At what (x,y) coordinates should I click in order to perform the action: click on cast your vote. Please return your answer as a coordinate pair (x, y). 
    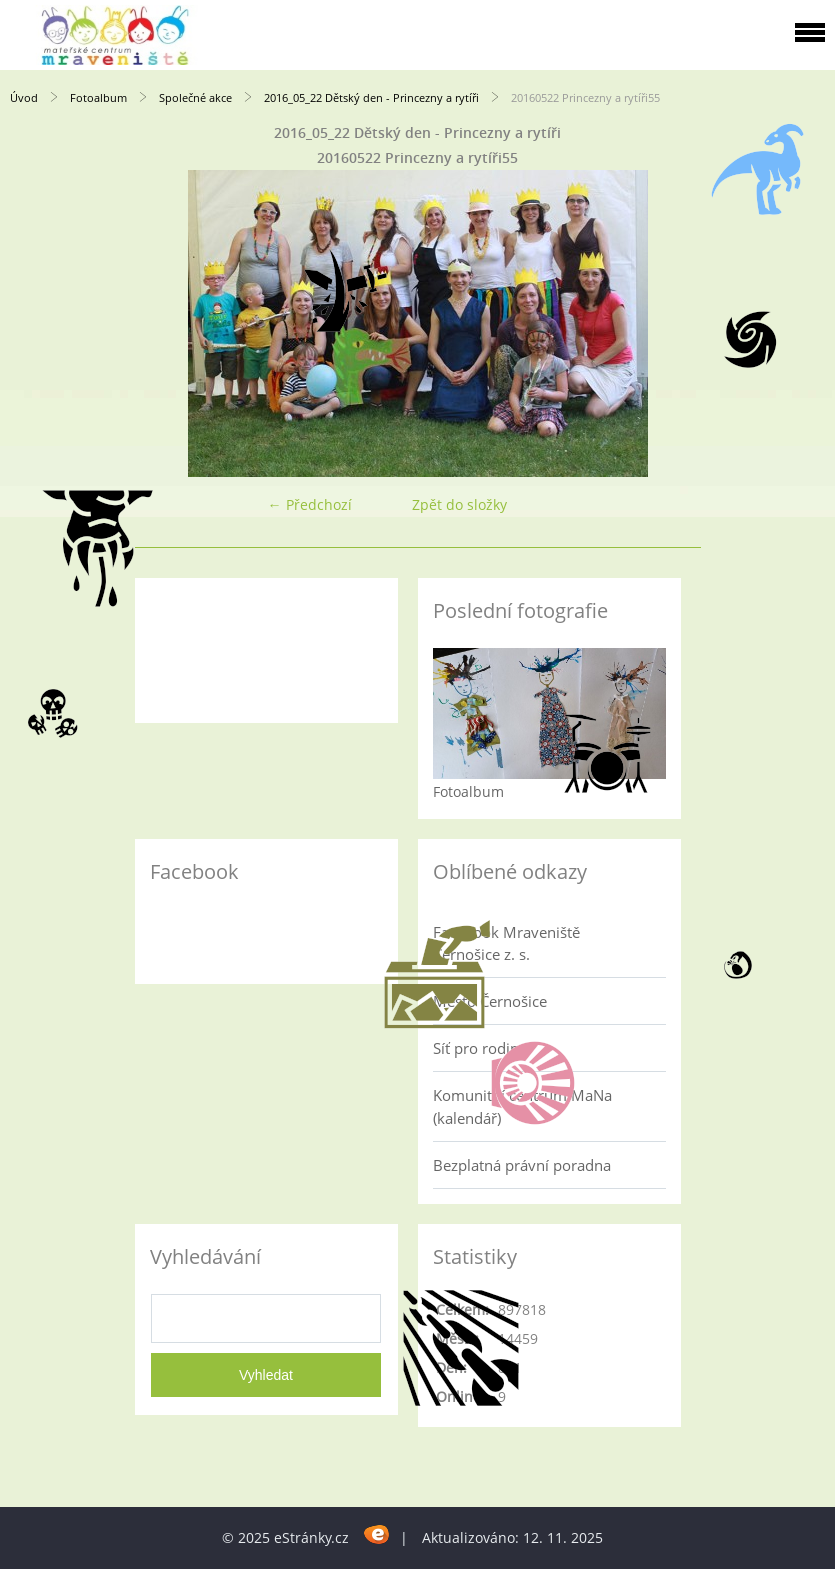
    Looking at the image, I should click on (434, 974).